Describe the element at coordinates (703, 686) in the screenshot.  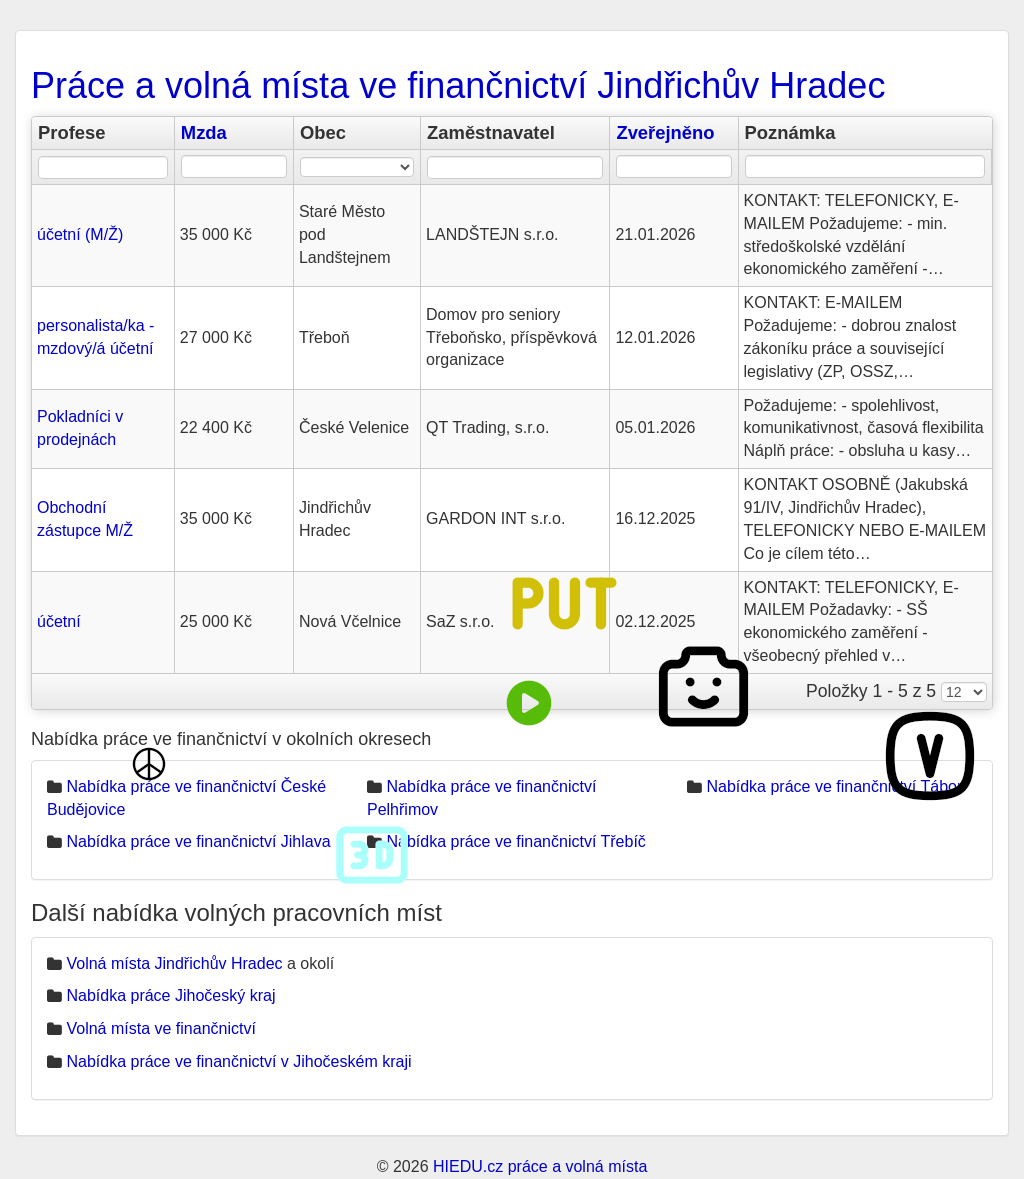
I see `switch to front-facing camera` at that location.